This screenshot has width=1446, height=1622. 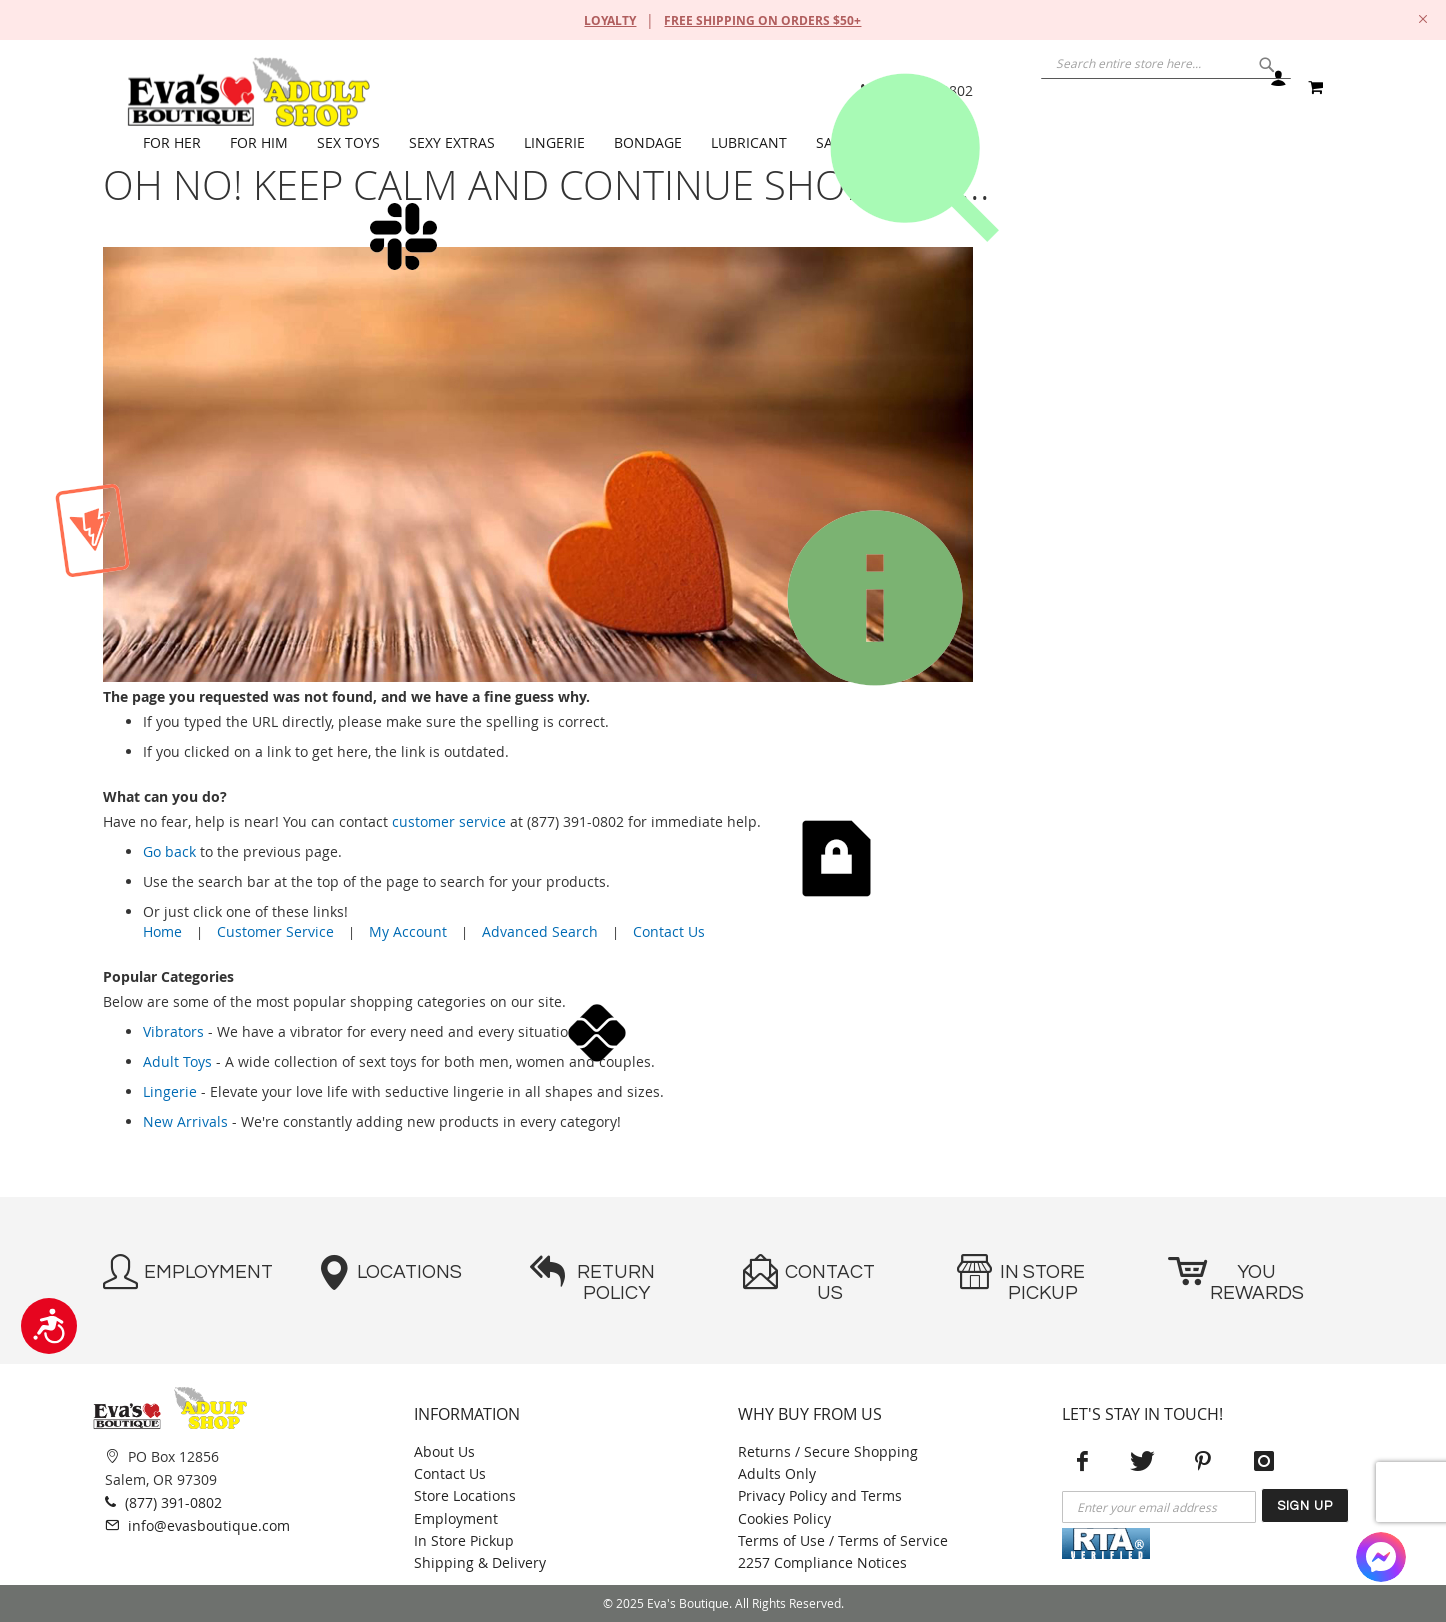 What do you see at coordinates (403, 236) in the screenshot?
I see `open Slack messaging app` at bounding box center [403, 236].